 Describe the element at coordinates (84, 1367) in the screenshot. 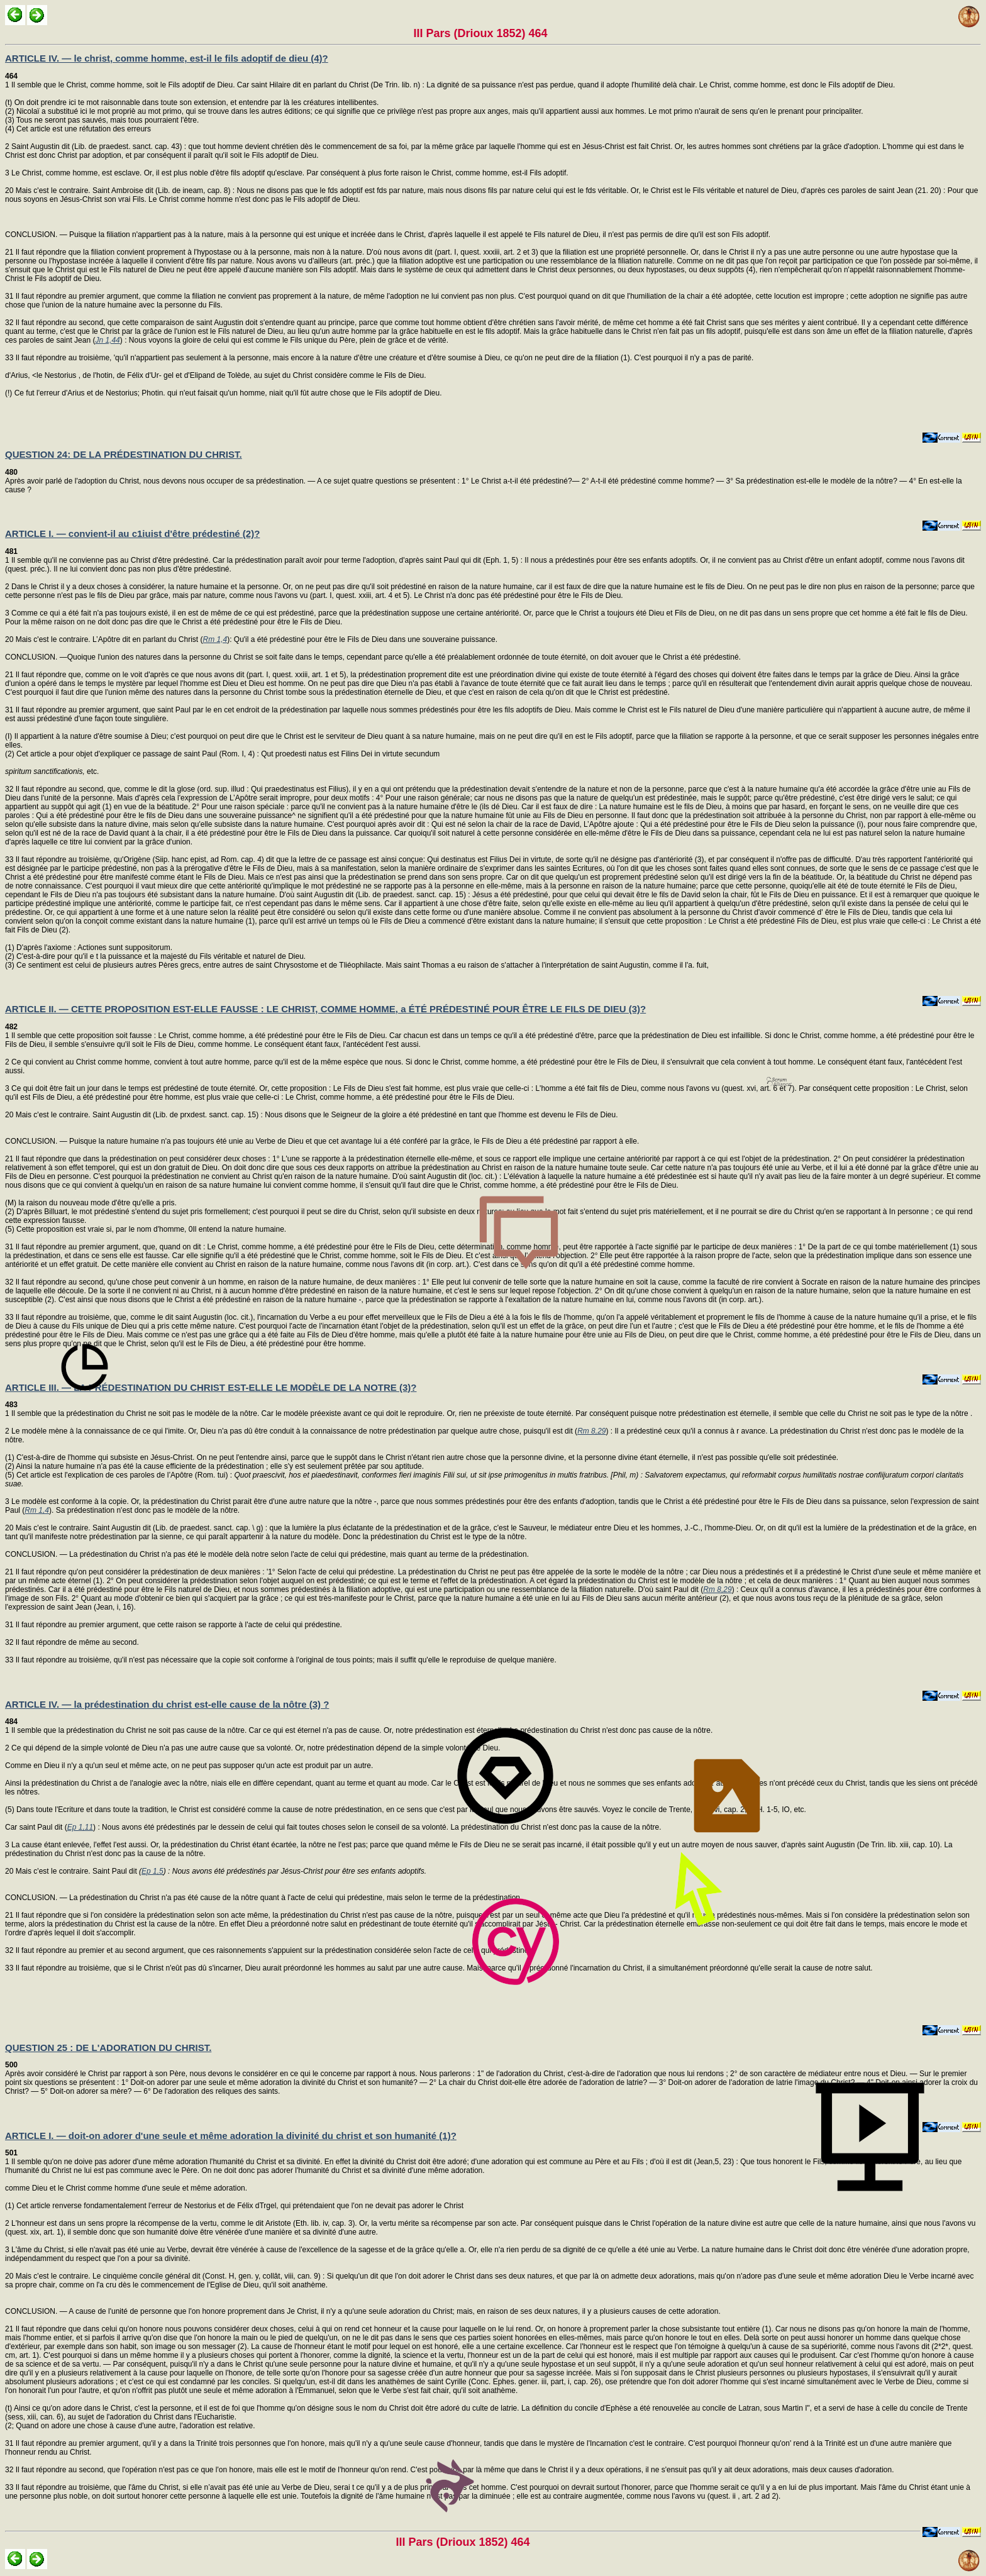

I see `view analytics or statistics` at that location.